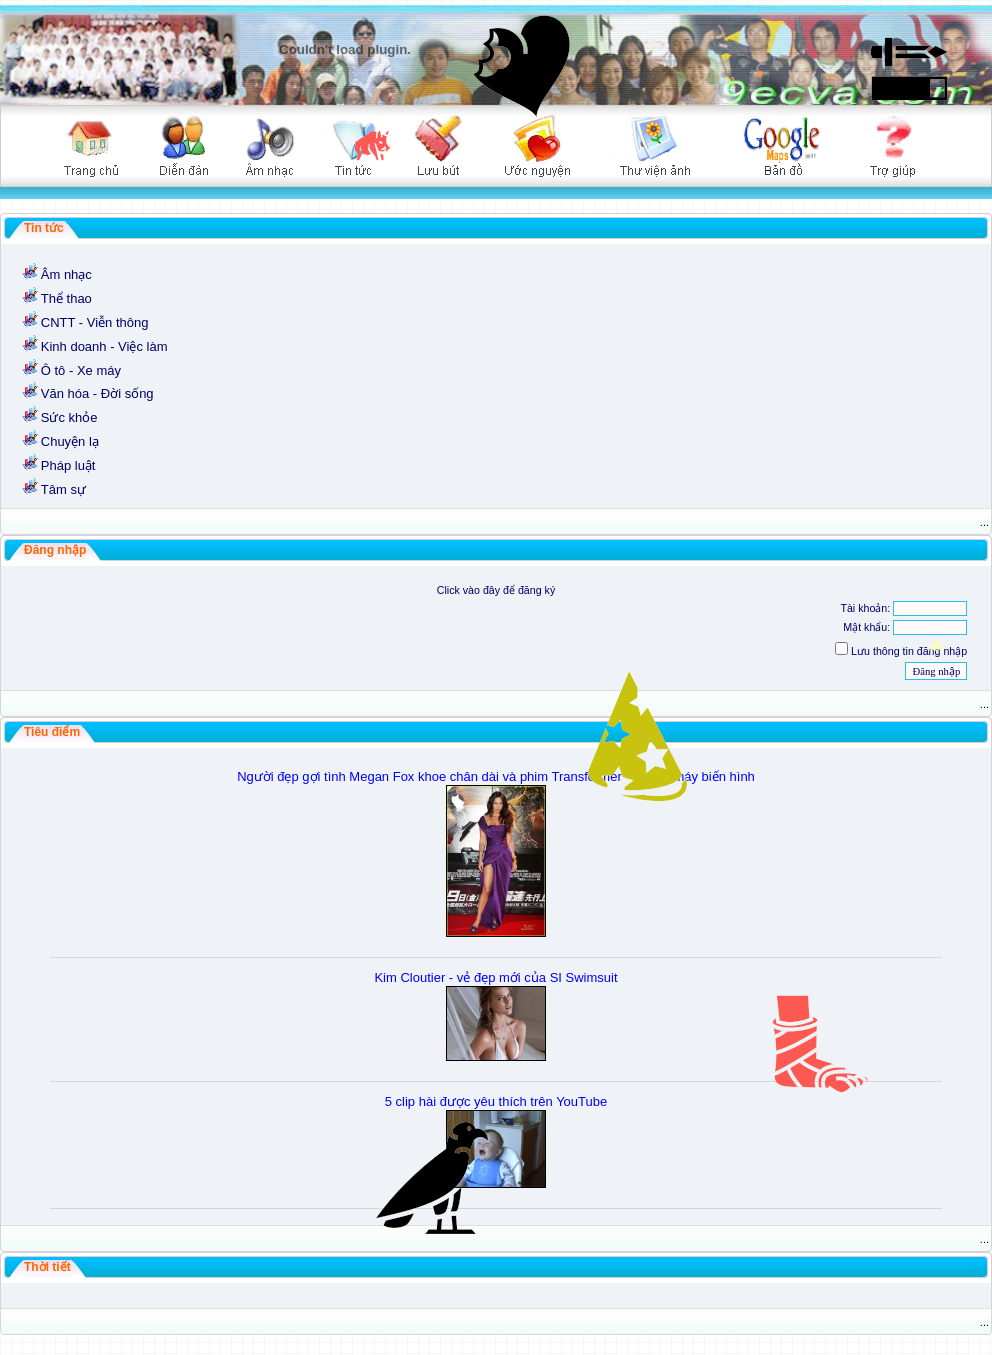  I want to click on select boar character or unit in game, so click(372, 144).